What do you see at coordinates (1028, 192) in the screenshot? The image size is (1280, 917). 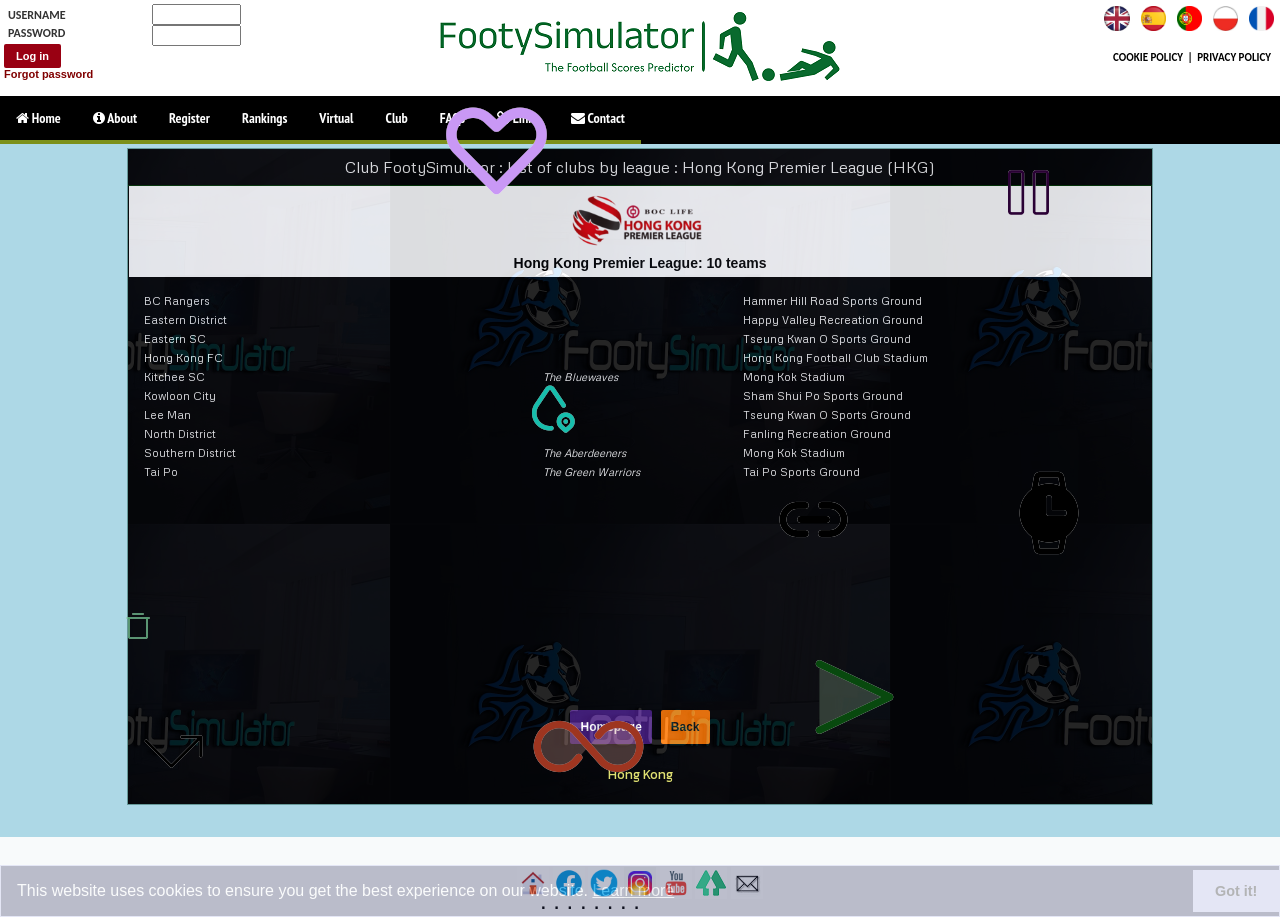 I see `pause media playback` at bounding box center [1028, 192].